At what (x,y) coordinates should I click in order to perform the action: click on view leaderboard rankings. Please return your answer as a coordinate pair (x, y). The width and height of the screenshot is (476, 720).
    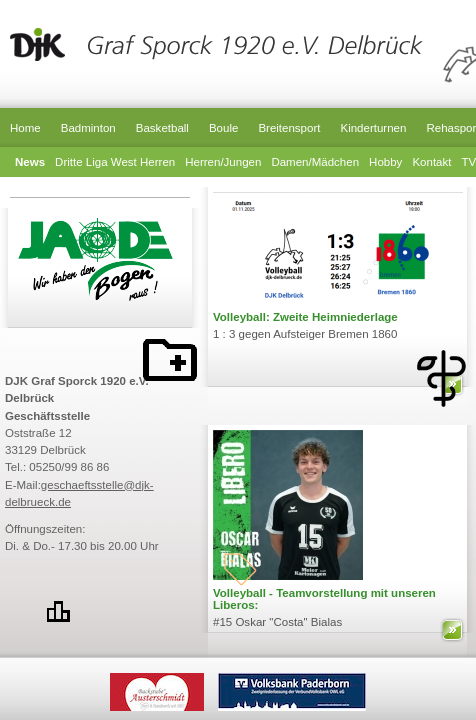
    Looking at the image, I should click on (58, 611).